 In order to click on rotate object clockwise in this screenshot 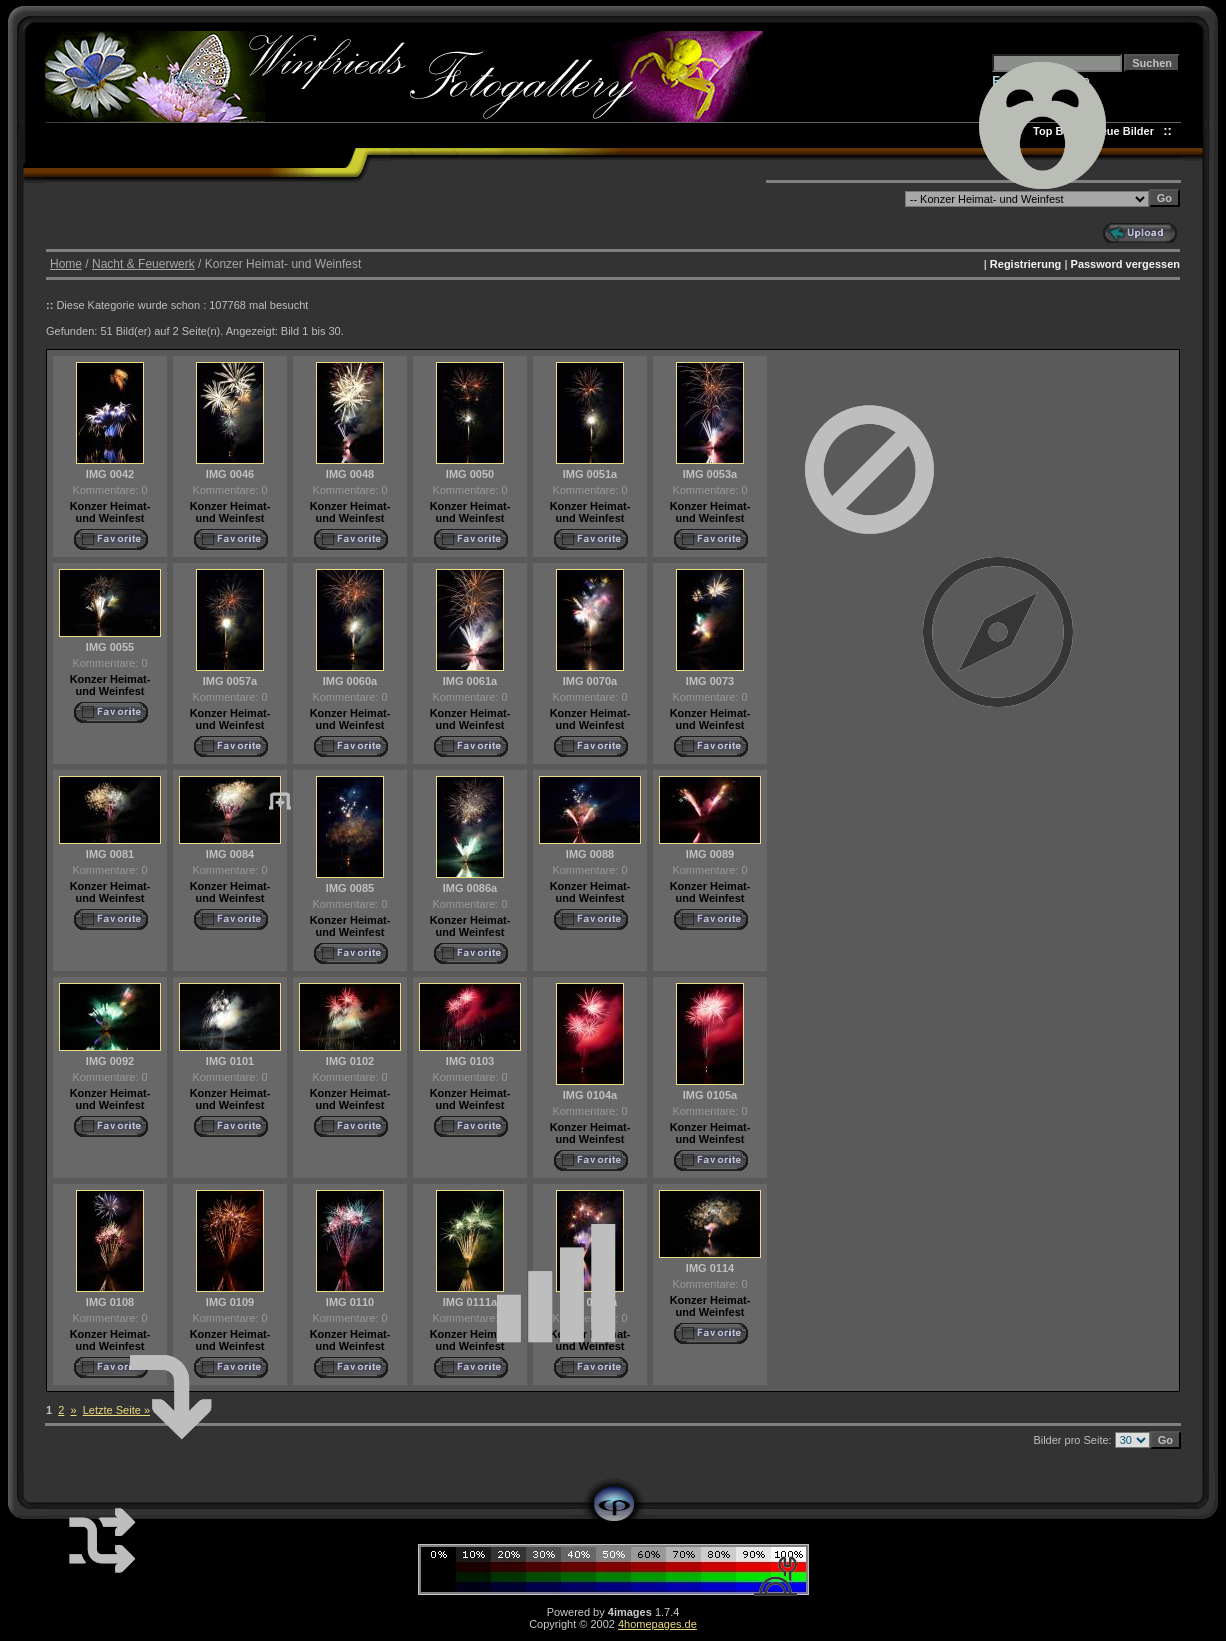, I will do `click(167, 1392)`.